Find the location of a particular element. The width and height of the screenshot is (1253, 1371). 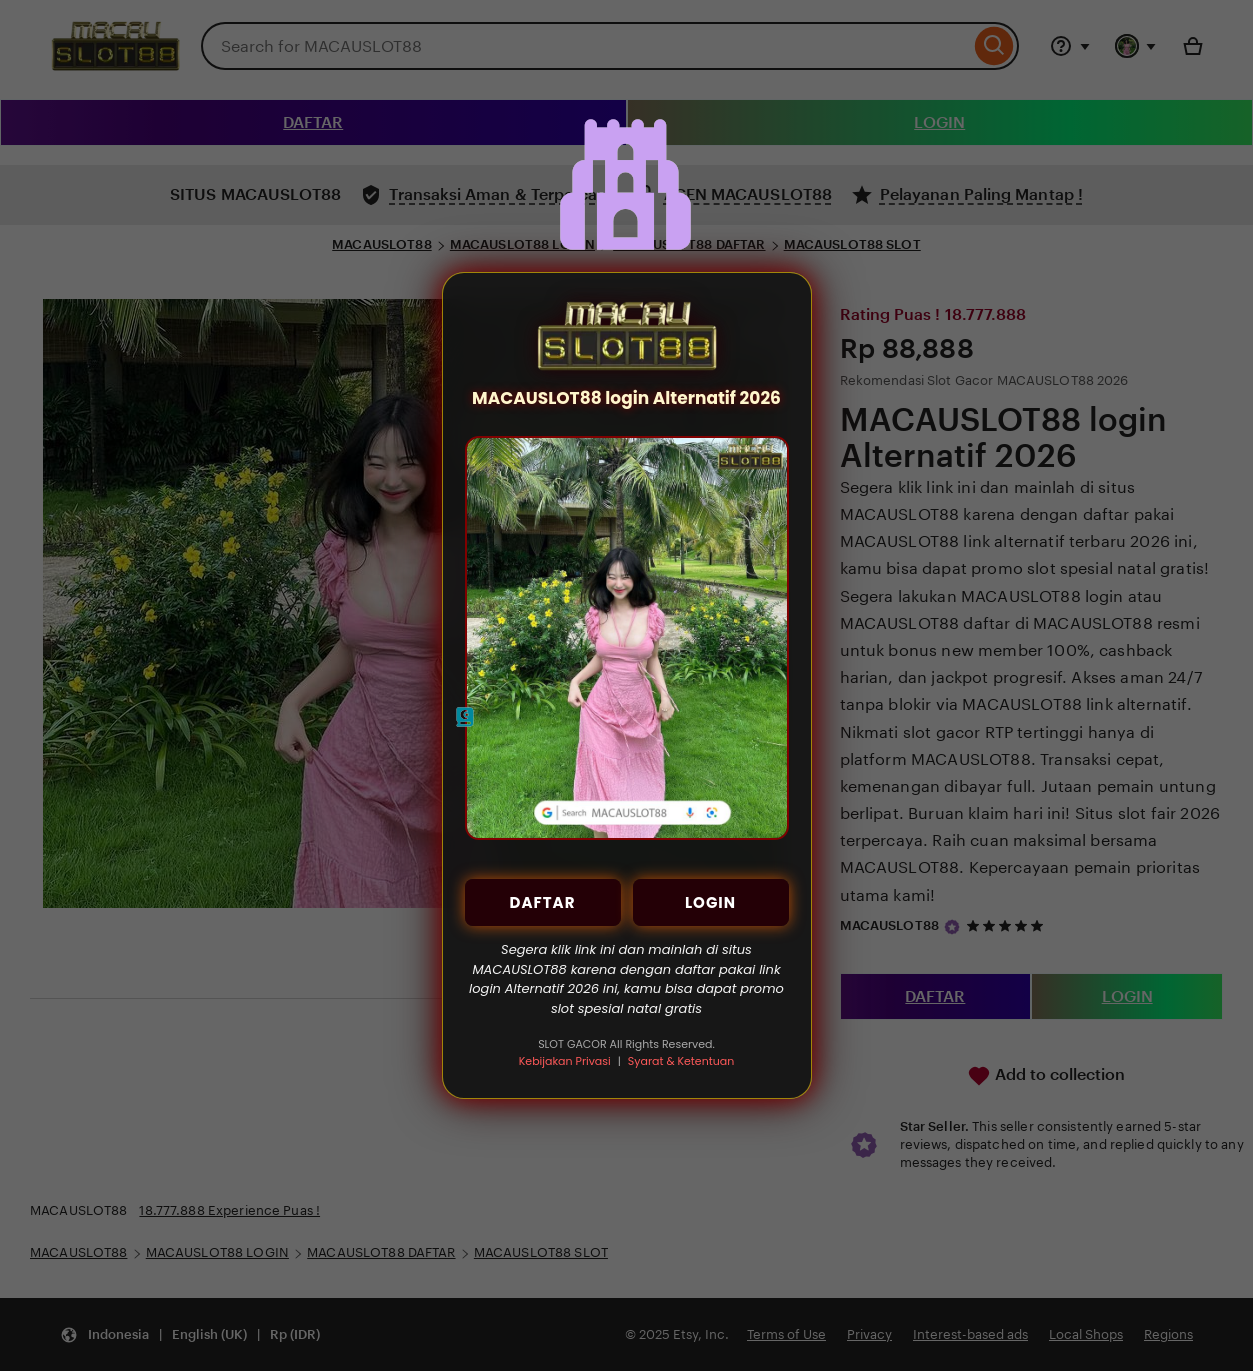

indicates a hindu temple or religious site is located at coordinates (625, 184).